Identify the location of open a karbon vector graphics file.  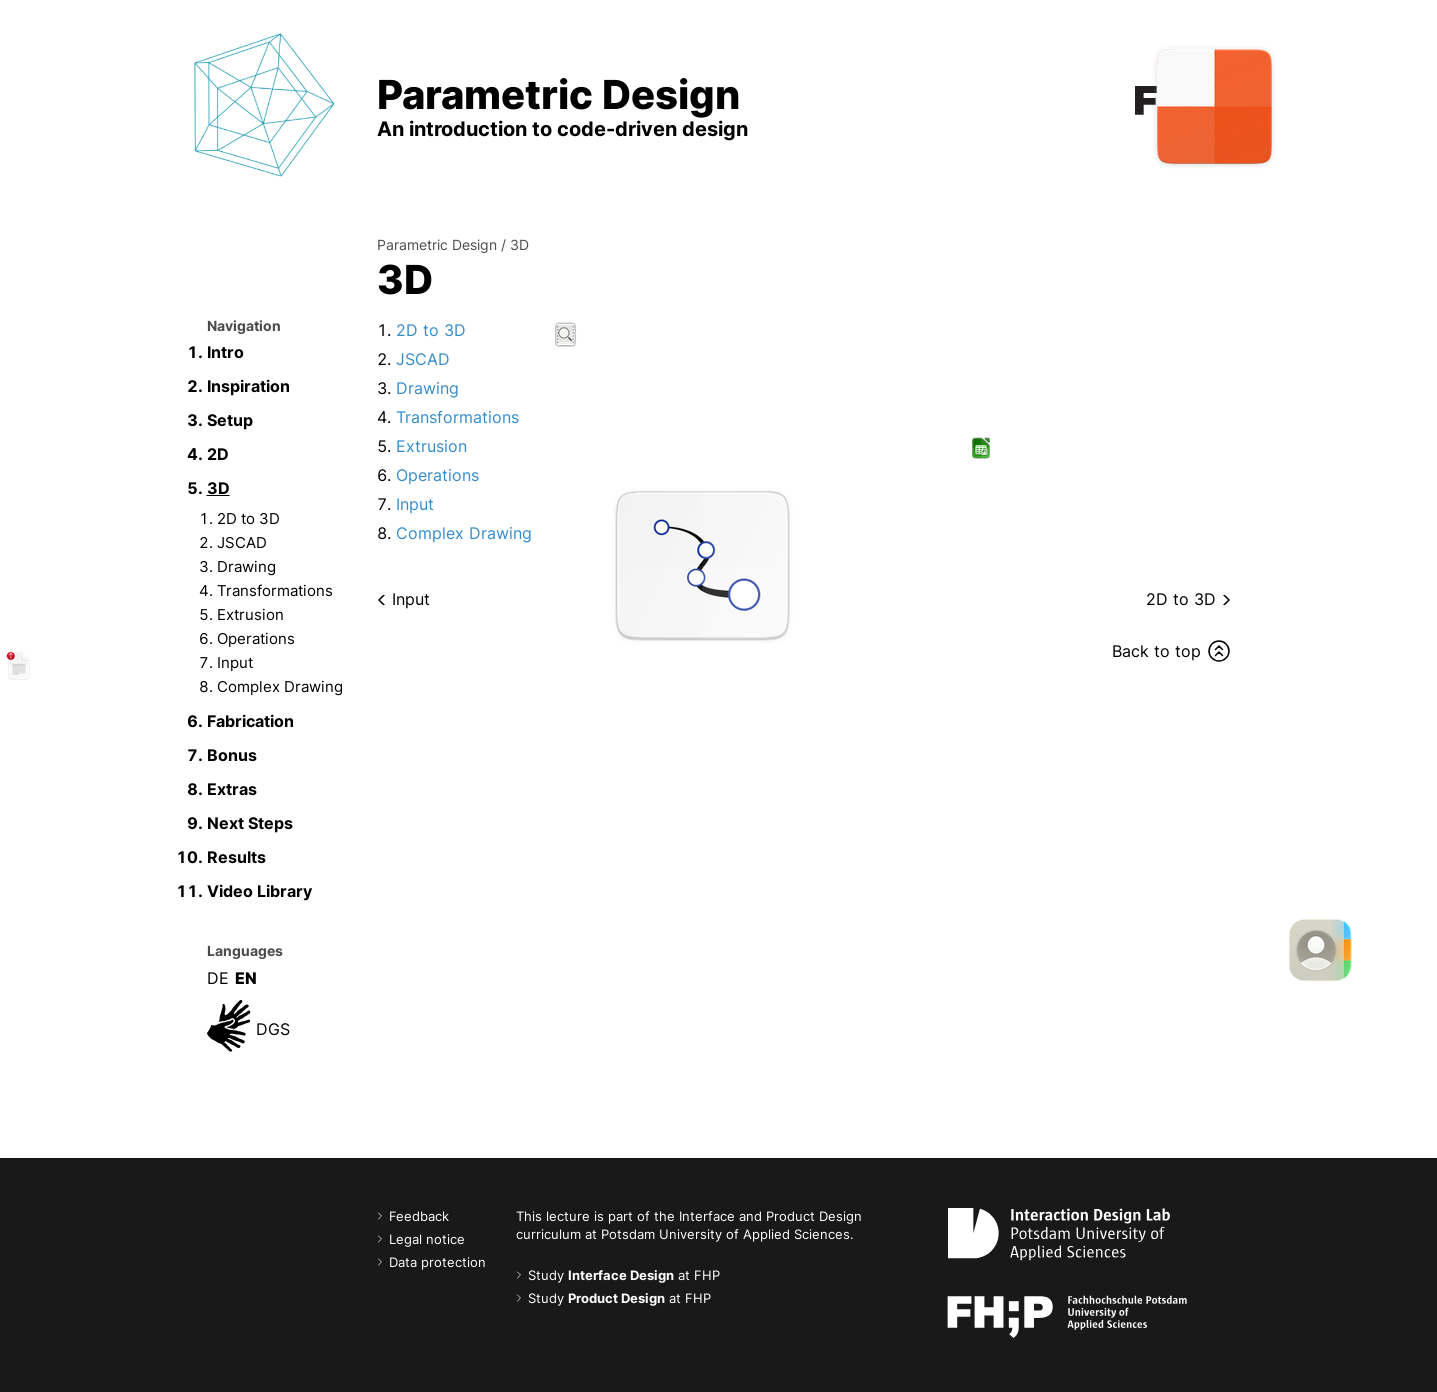
(702, 559).